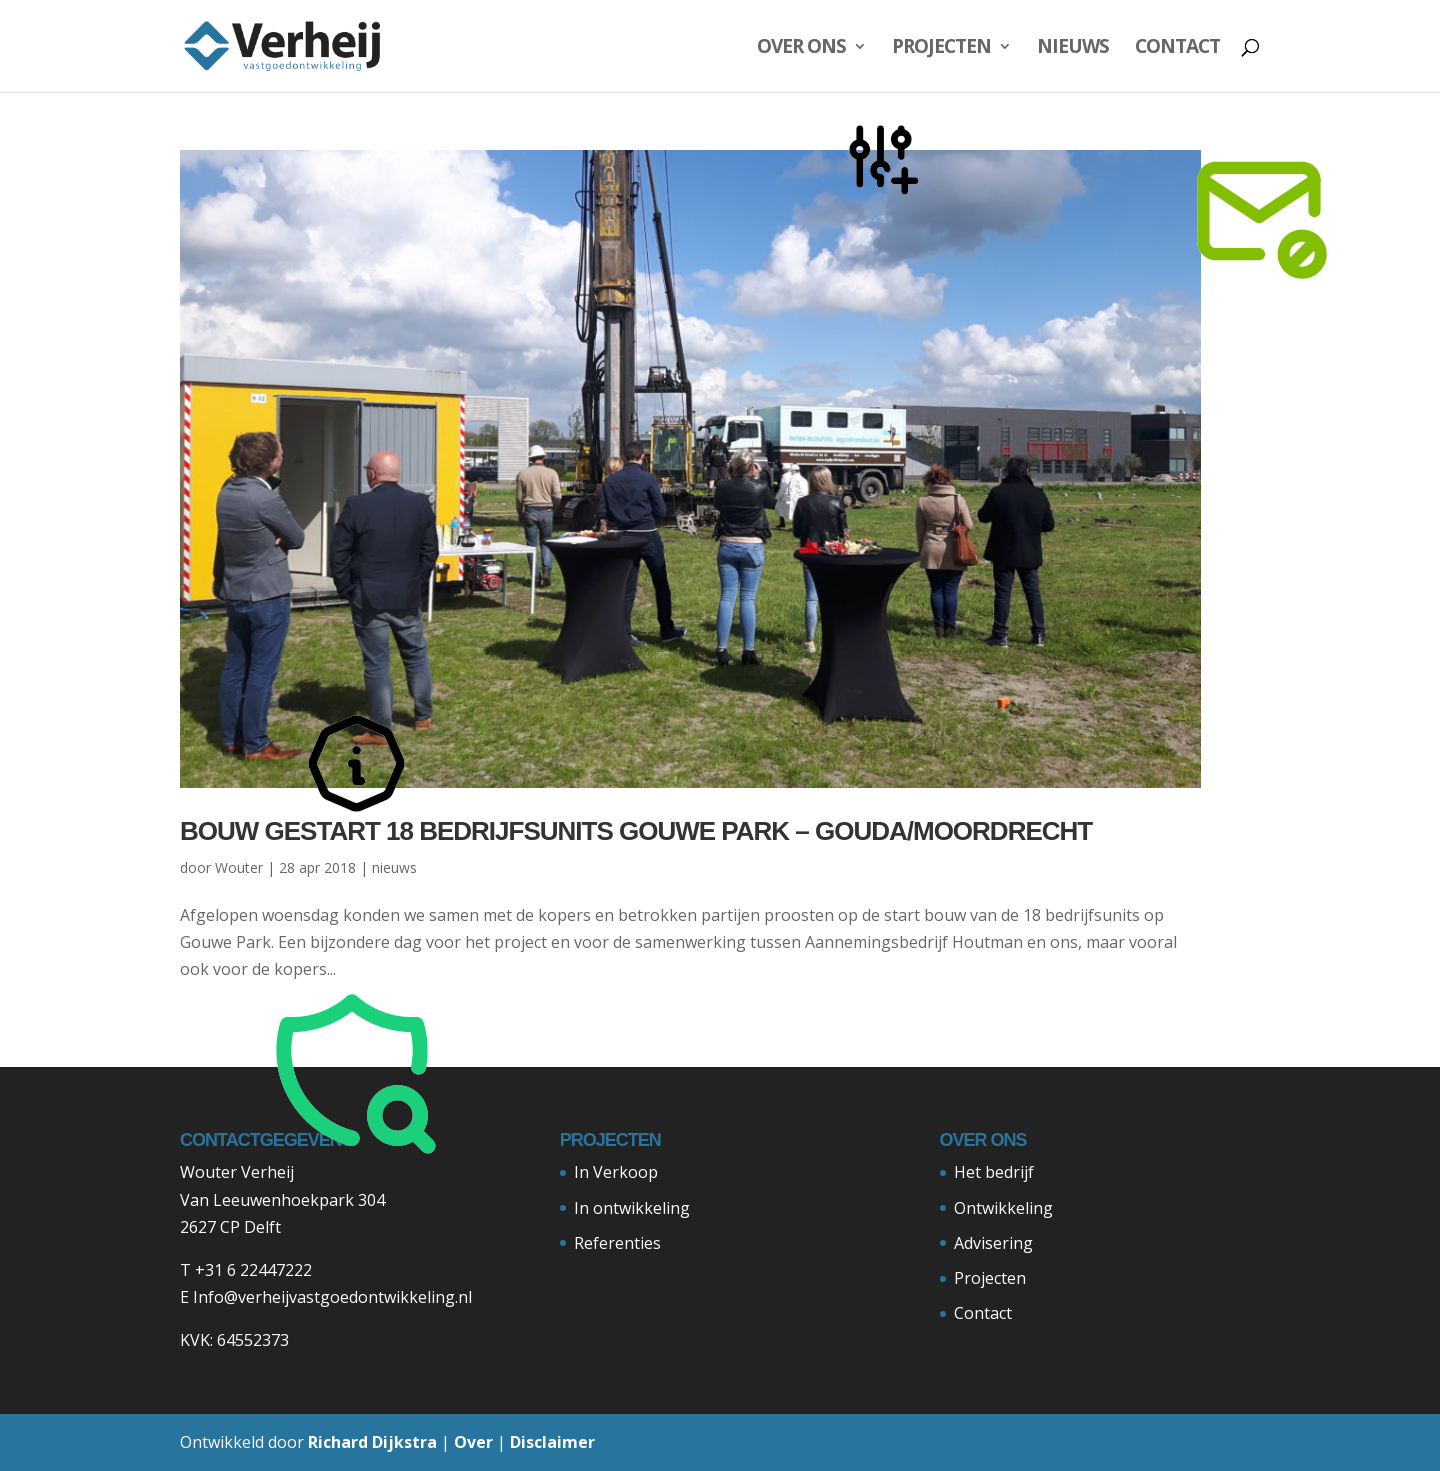 Image resolution: width=1440 pixels, height=1471 pixels. Describe the element at coordinates (880, 156) in the screenshot. I see `add a new filter or setting option` at that location.